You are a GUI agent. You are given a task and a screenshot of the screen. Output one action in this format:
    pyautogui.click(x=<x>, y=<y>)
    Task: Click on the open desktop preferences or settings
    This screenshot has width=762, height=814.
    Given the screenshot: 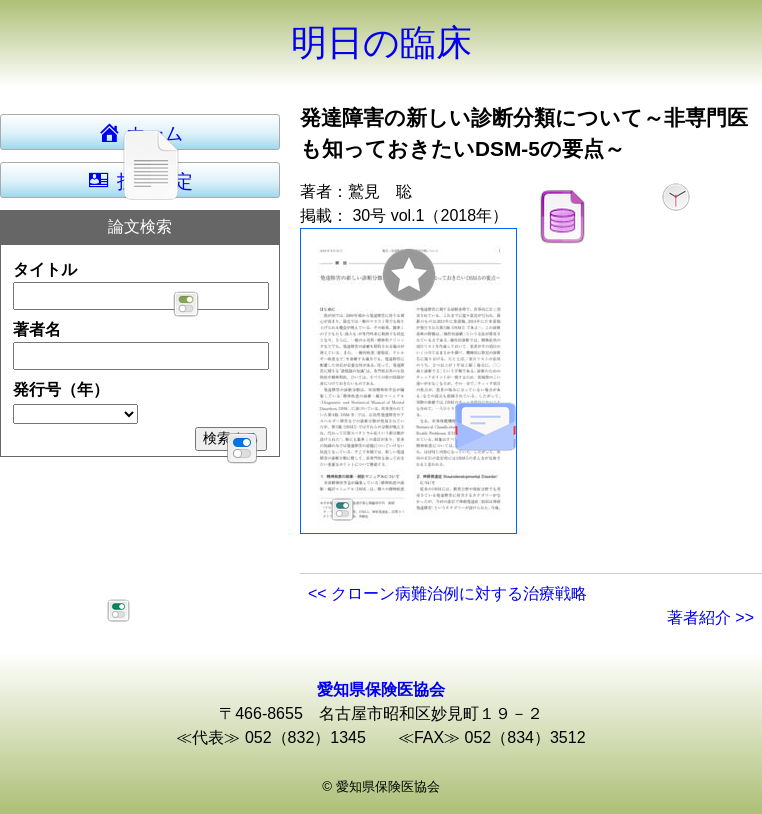 What is the action you would take?
    pyautogui.click(x=342, y=509)
    